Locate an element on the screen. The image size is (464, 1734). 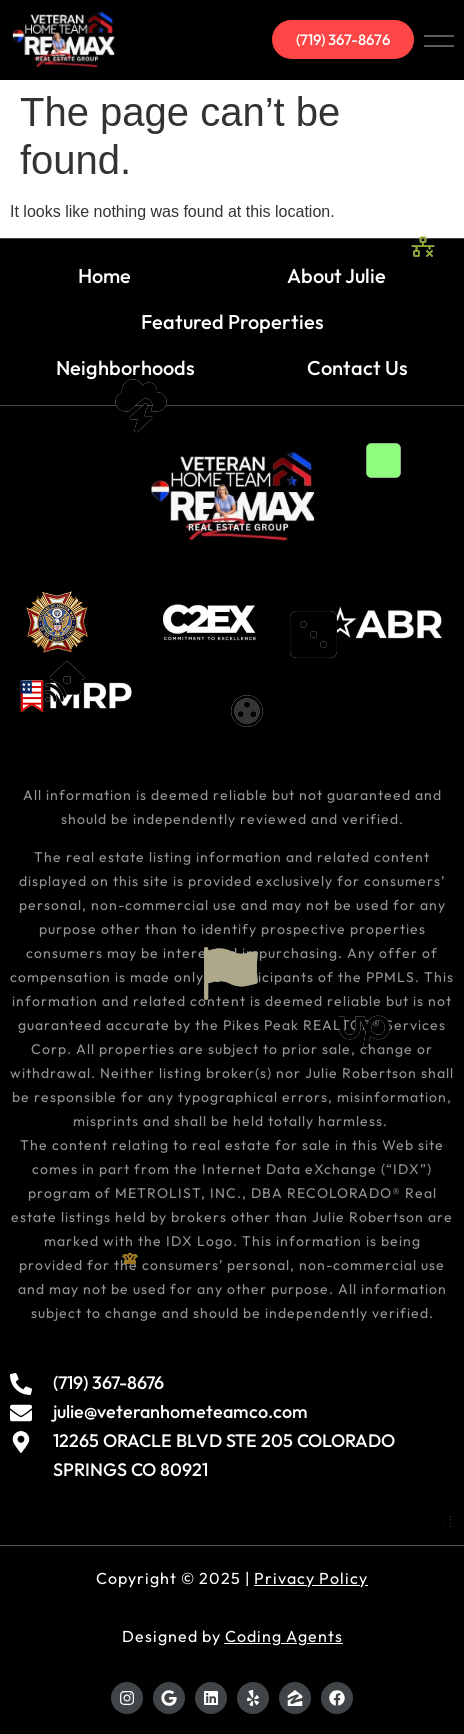
indicates thunderstorm weather conditions is located at coordinates (141, 405).